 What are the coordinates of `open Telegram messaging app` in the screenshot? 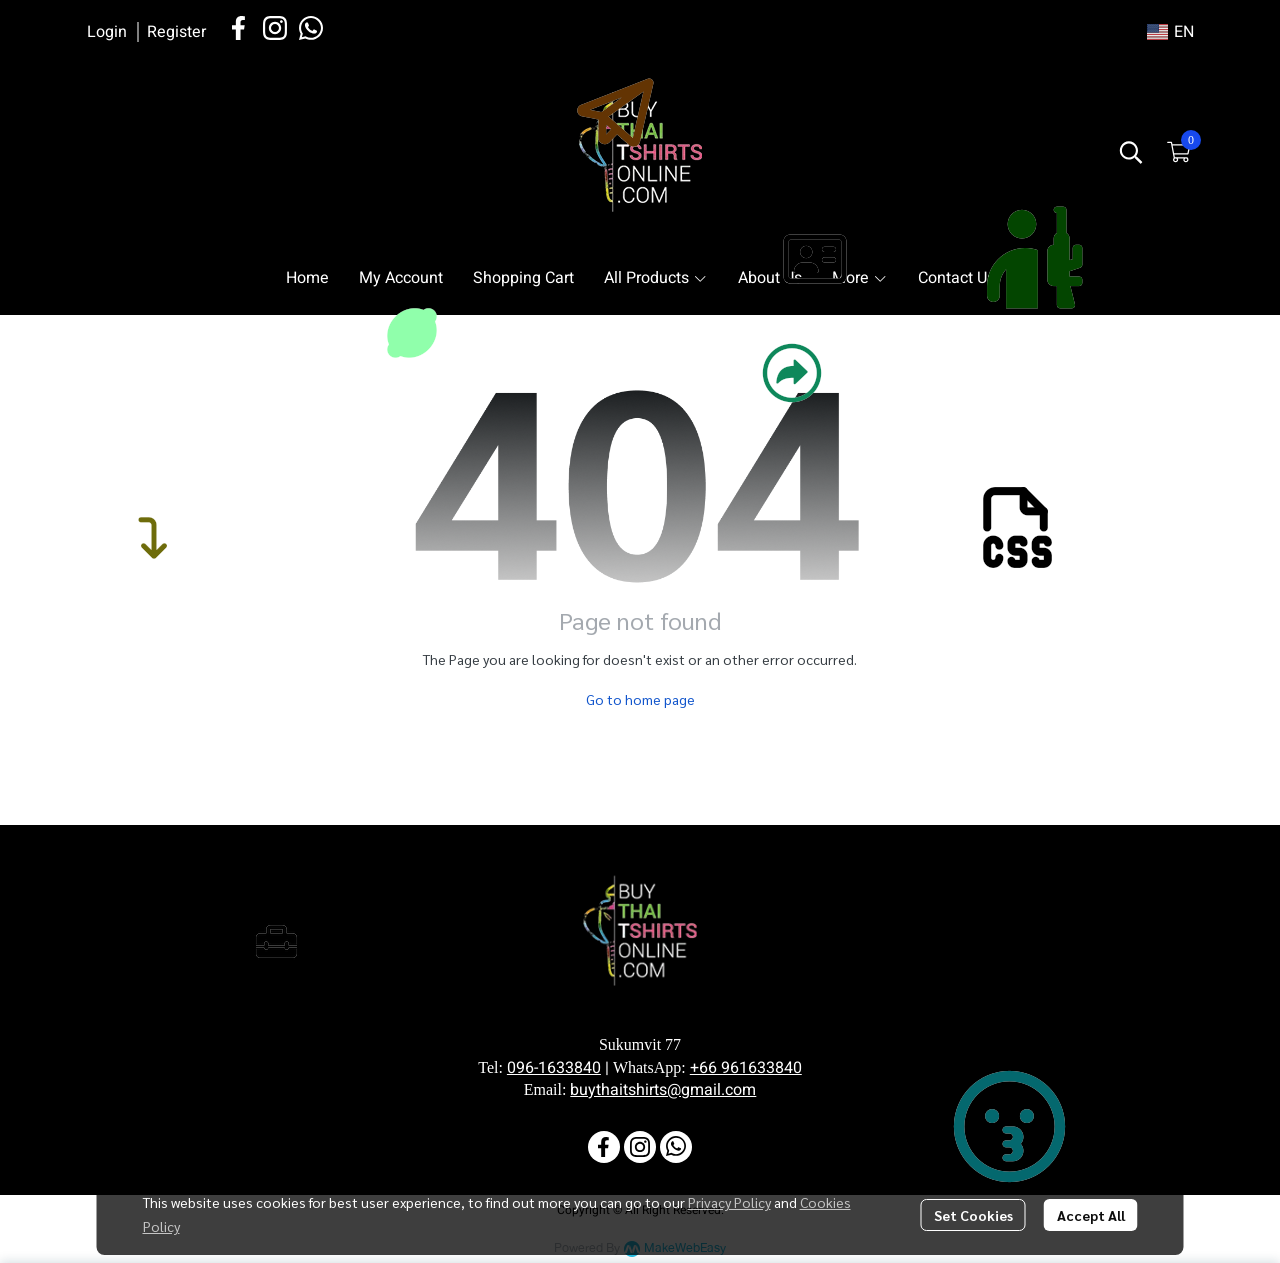 It's located at (618, 114).